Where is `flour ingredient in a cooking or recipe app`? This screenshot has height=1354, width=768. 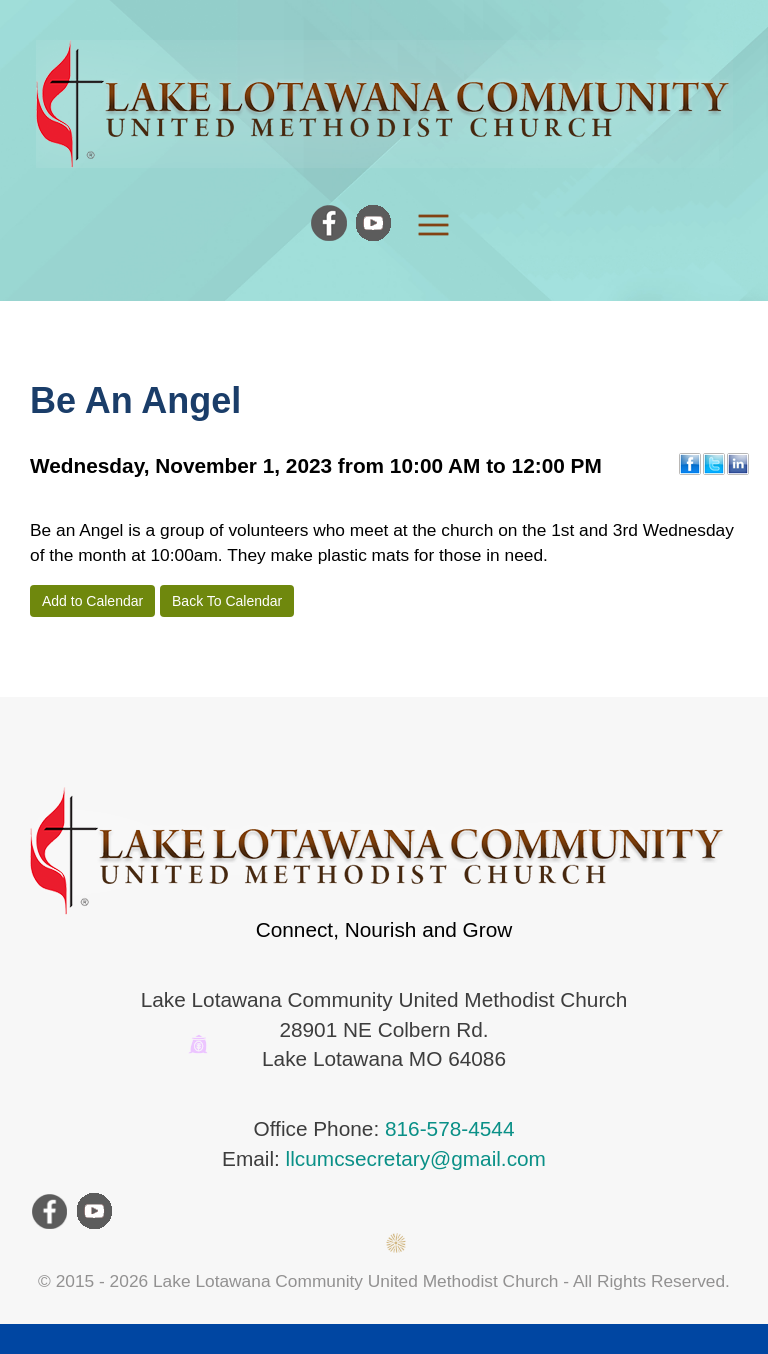
flour ingredient in a cooking or recipe app is located at coordinates (198, 1044).